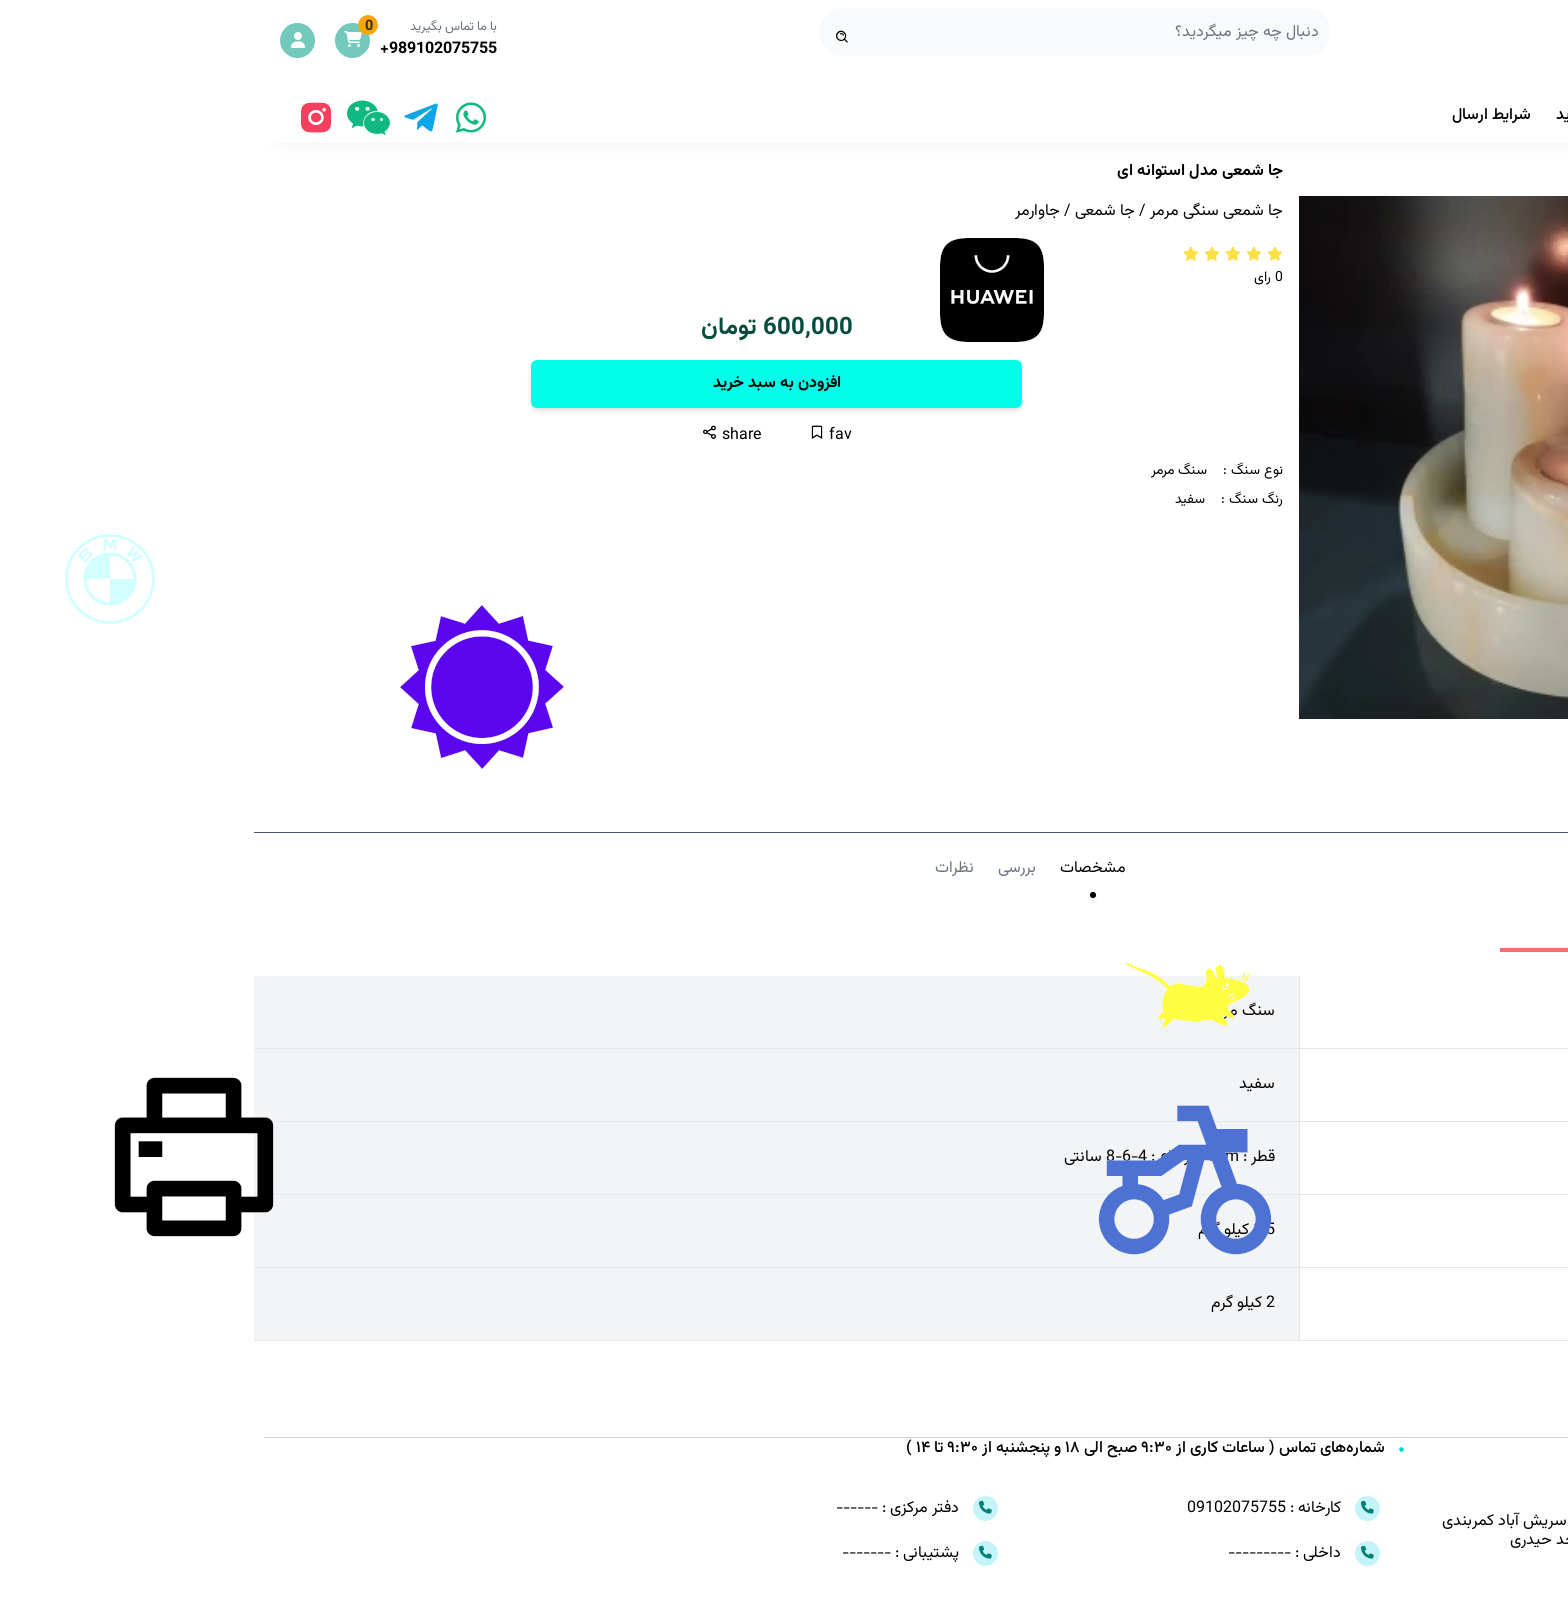 The height and width of the screenshot is (1624, 1568). Describe the element at coordinates (110, 579) in the screenshot. I see `BMW brand logo` at that location.